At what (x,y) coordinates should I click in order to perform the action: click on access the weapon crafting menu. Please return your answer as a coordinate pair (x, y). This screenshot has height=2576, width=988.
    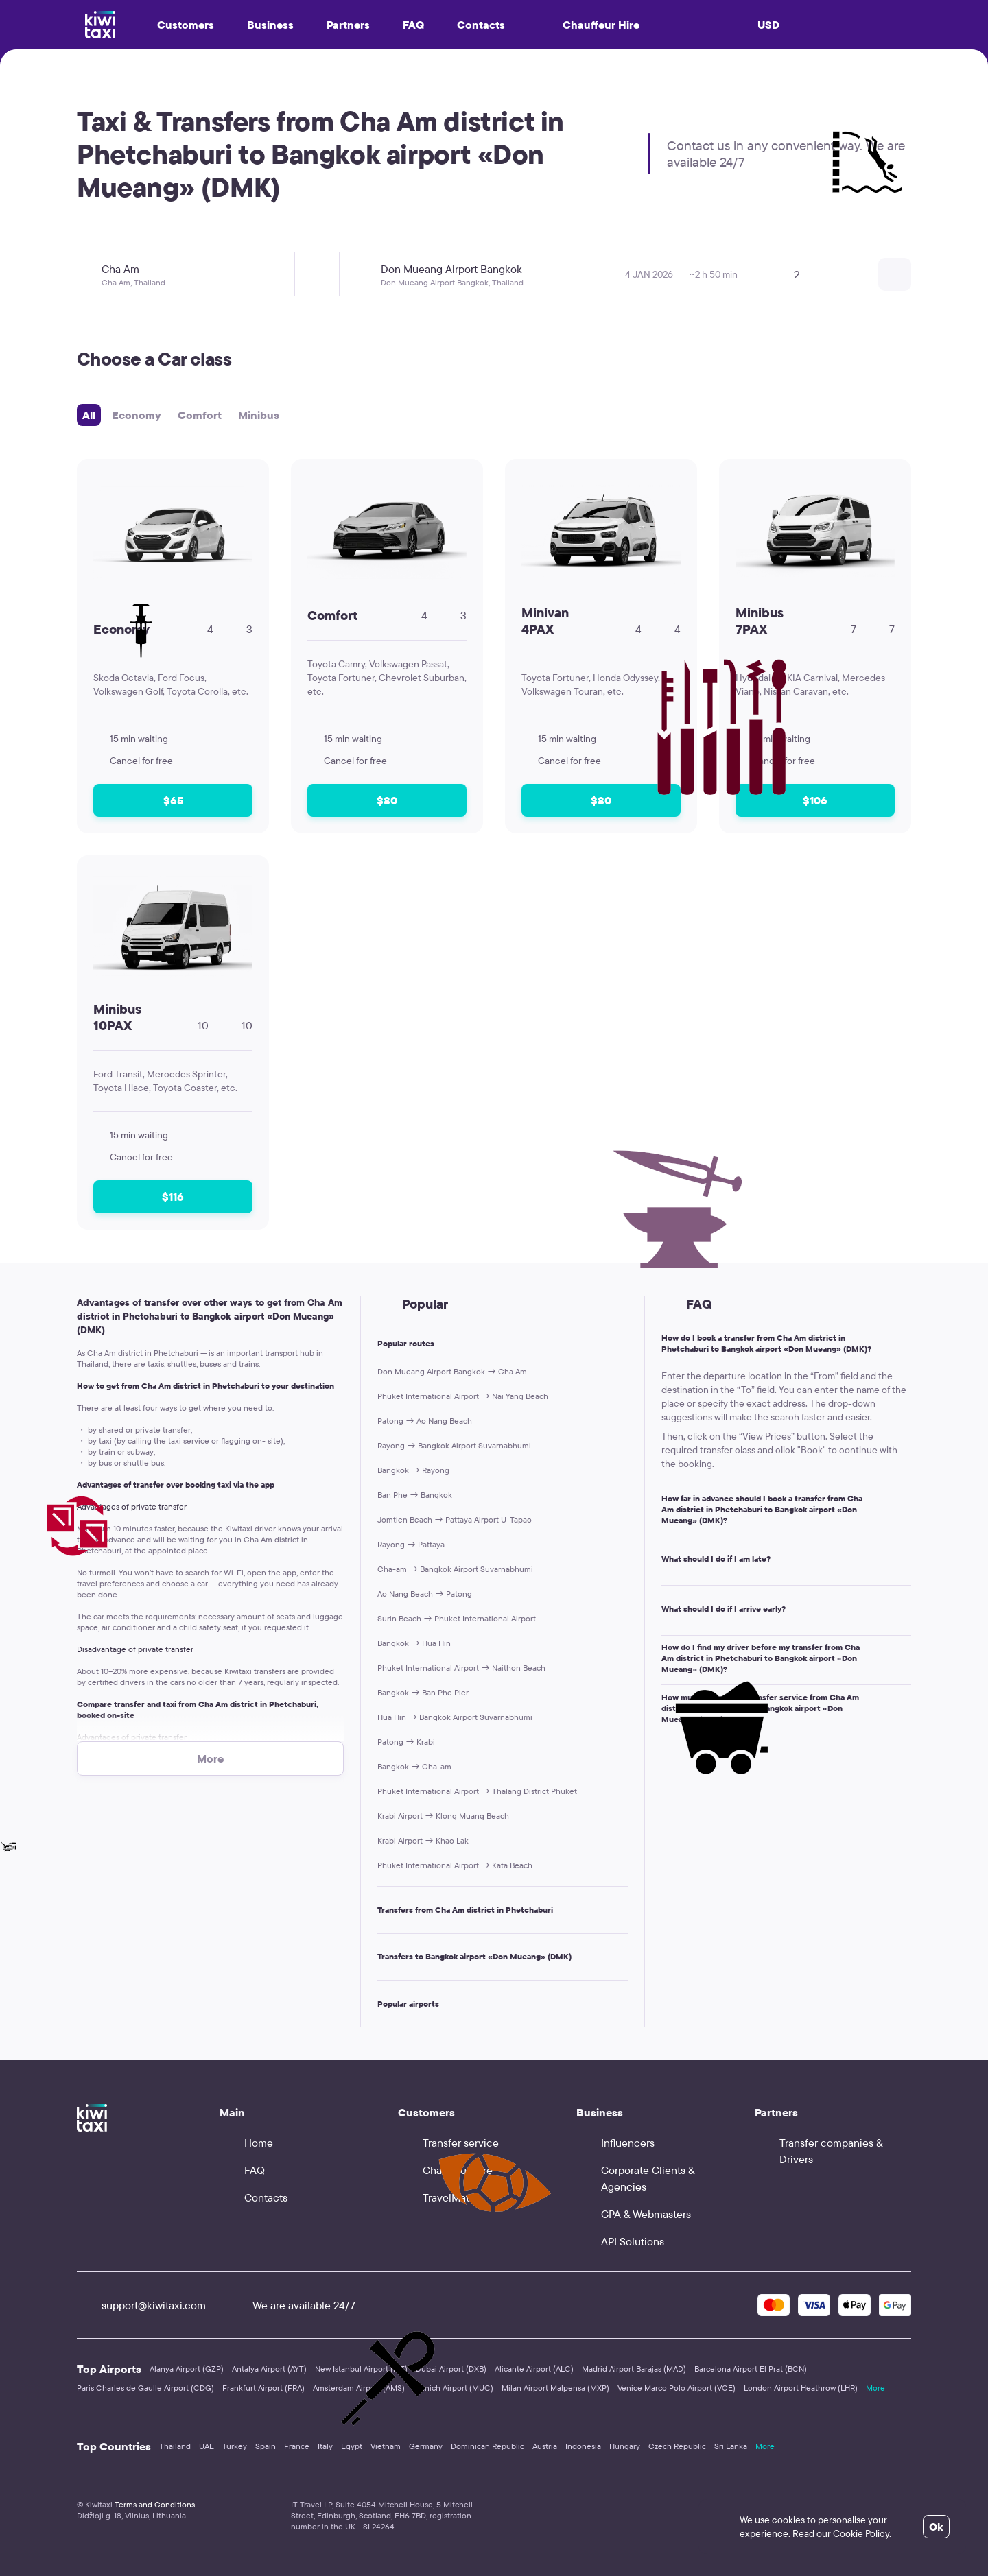
    Looking at the image, I should click on (677, 1204).